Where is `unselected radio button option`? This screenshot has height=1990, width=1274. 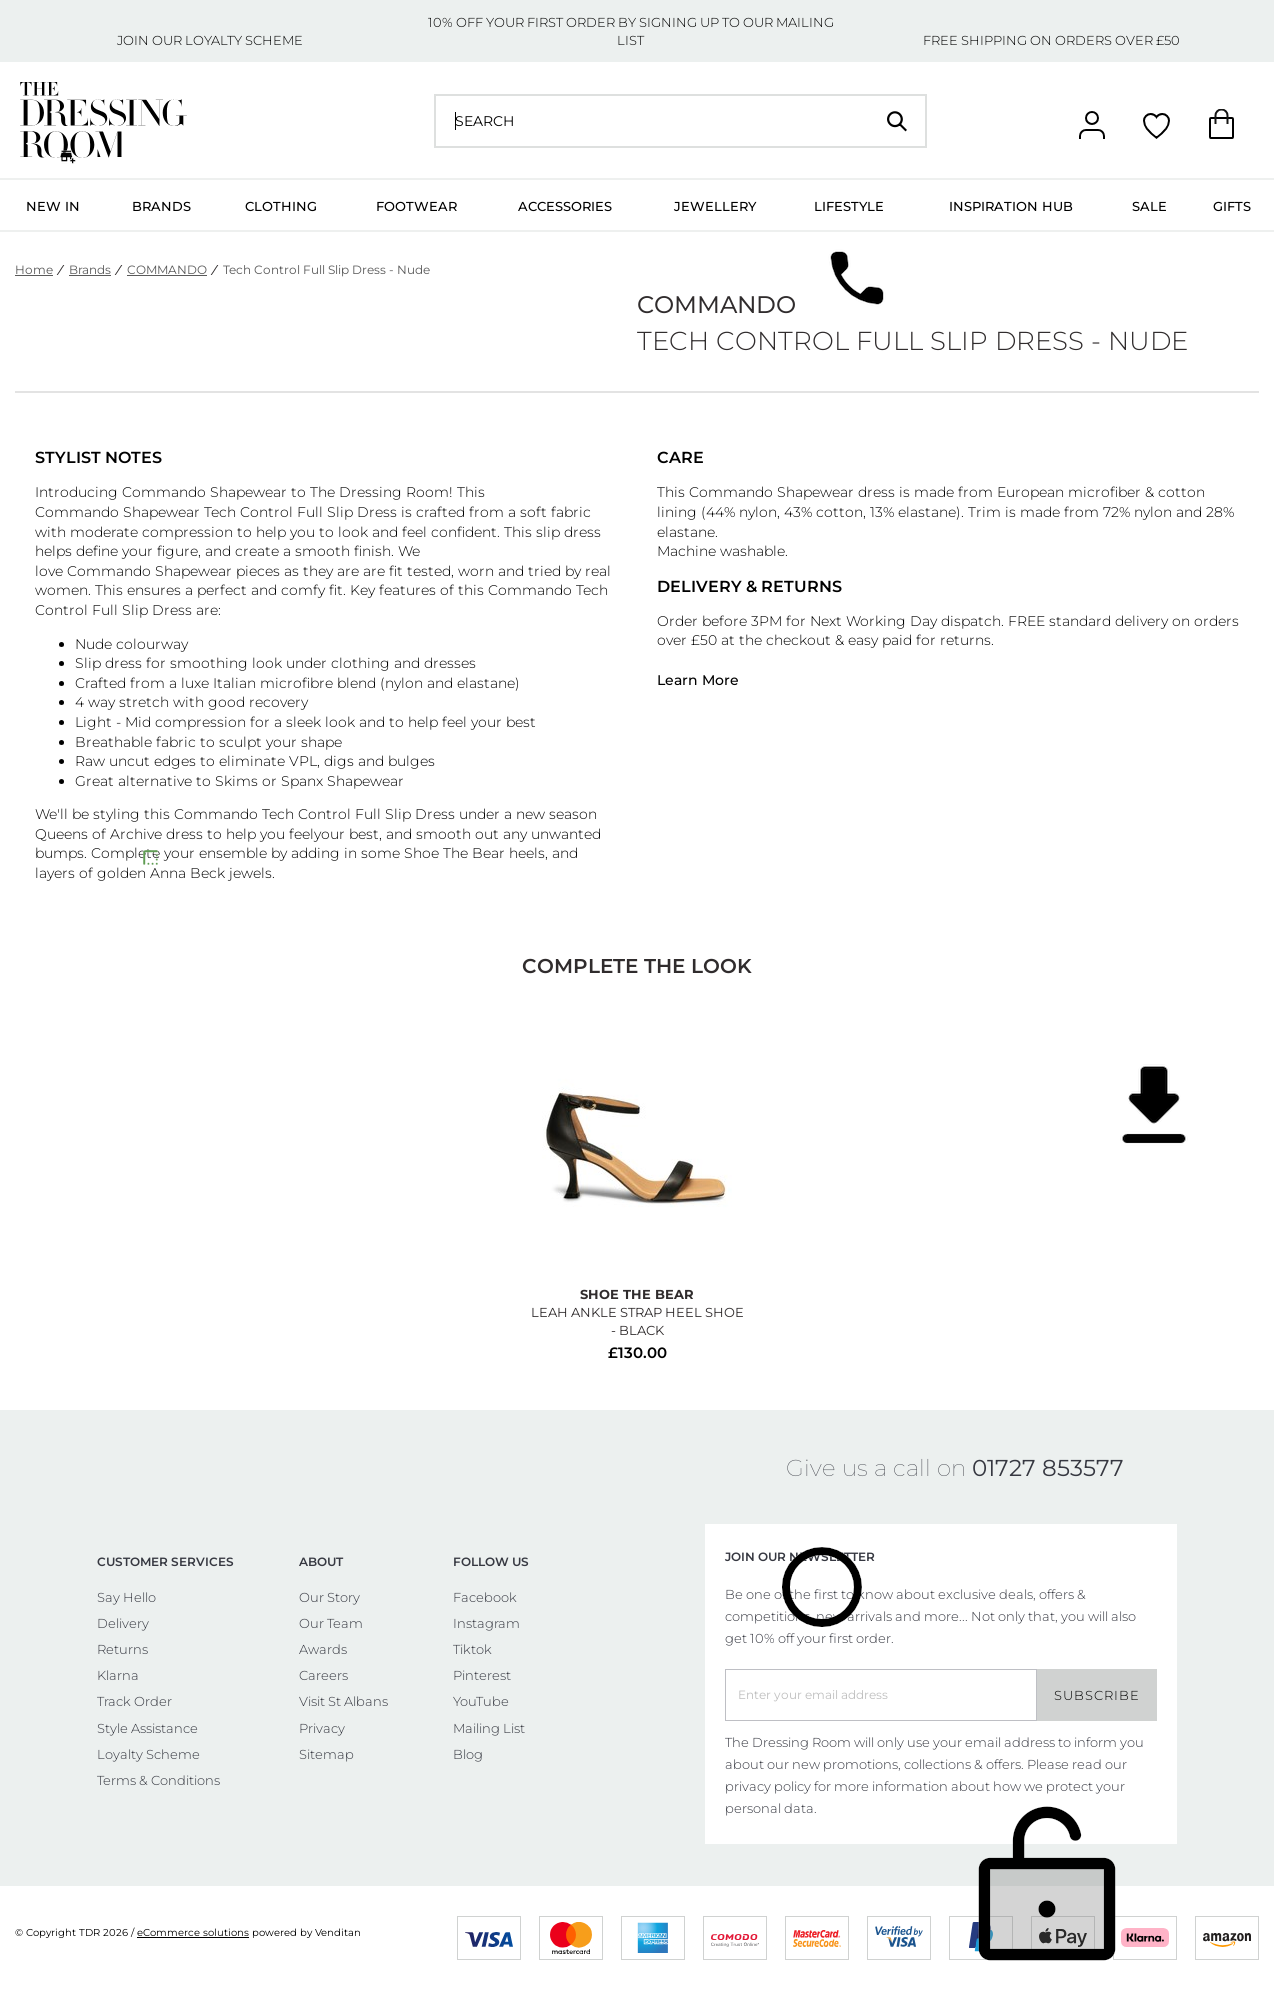
unselected radio button option is located at coordinates (822, 1587).